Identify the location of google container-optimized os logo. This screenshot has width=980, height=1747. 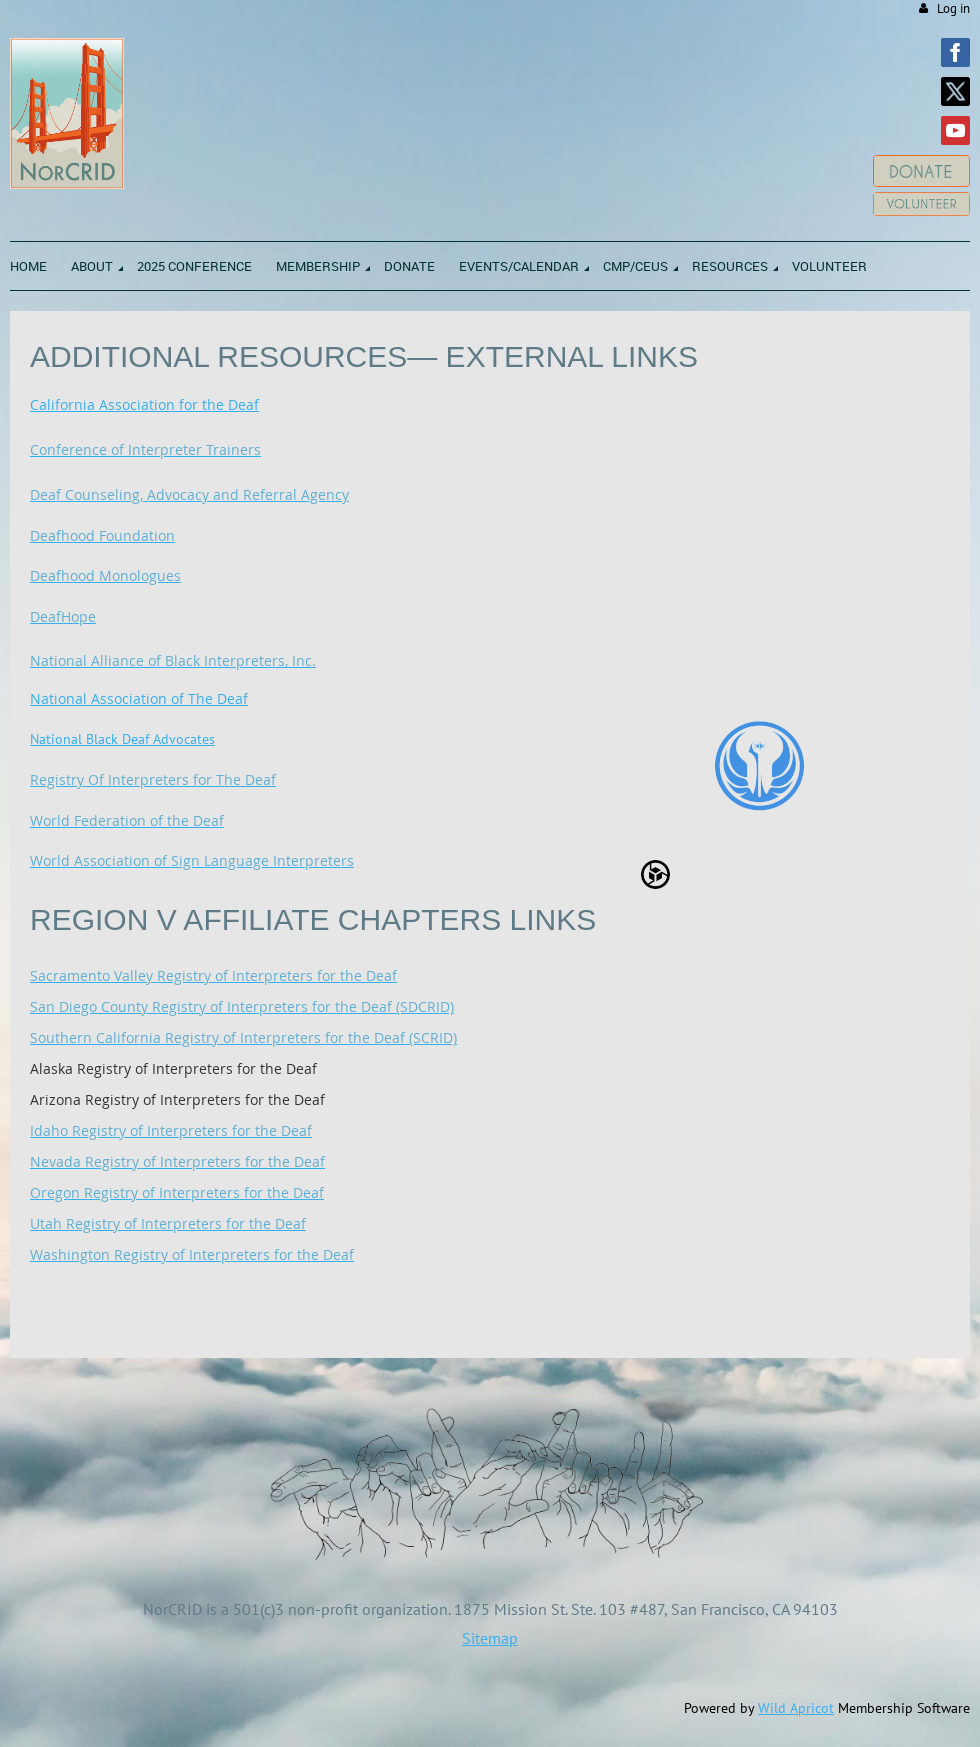
(655, 874).